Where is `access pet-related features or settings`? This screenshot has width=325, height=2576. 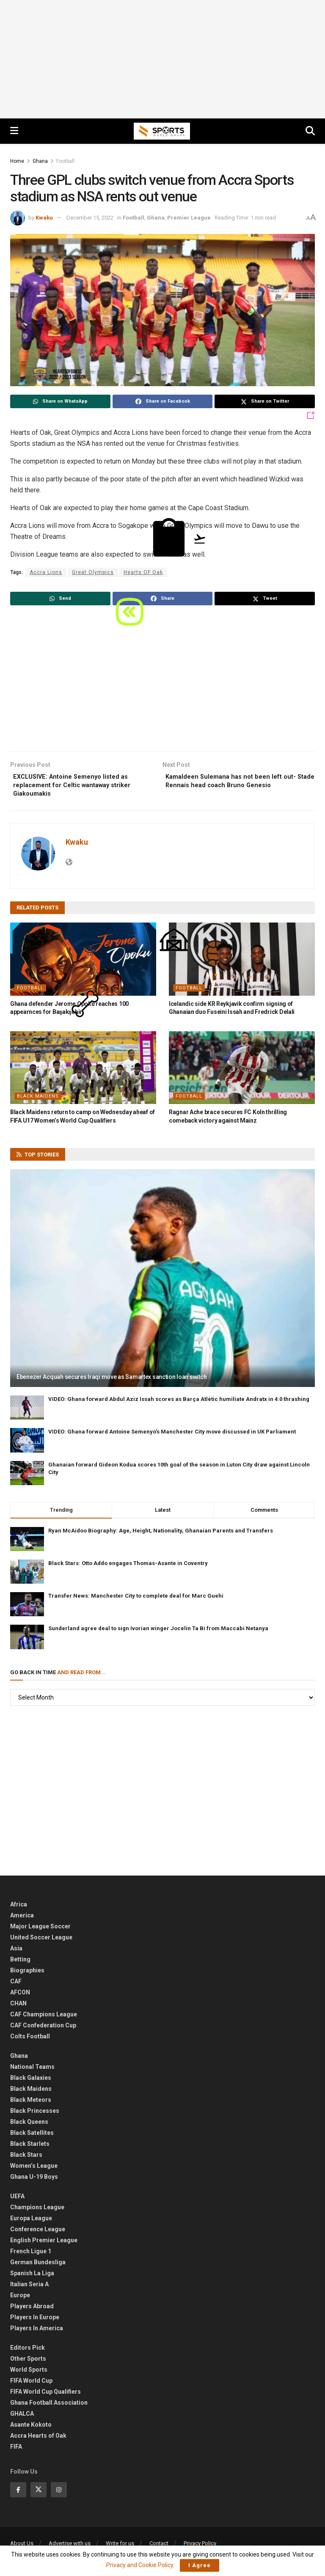
access pet-related features or settings is located at coordinates (85, 1004).